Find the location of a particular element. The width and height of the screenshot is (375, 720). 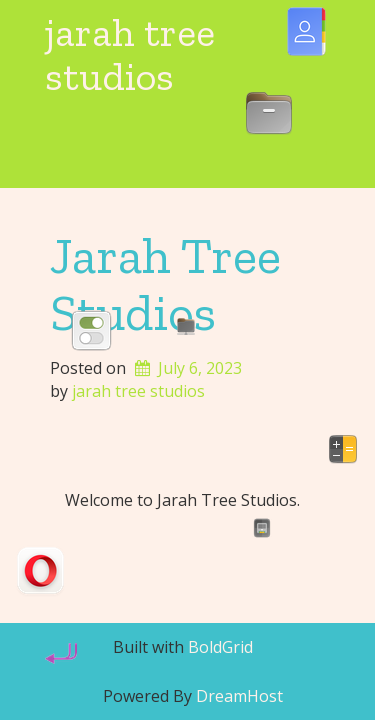

open the file manager application is located at coordinates (269, 113).